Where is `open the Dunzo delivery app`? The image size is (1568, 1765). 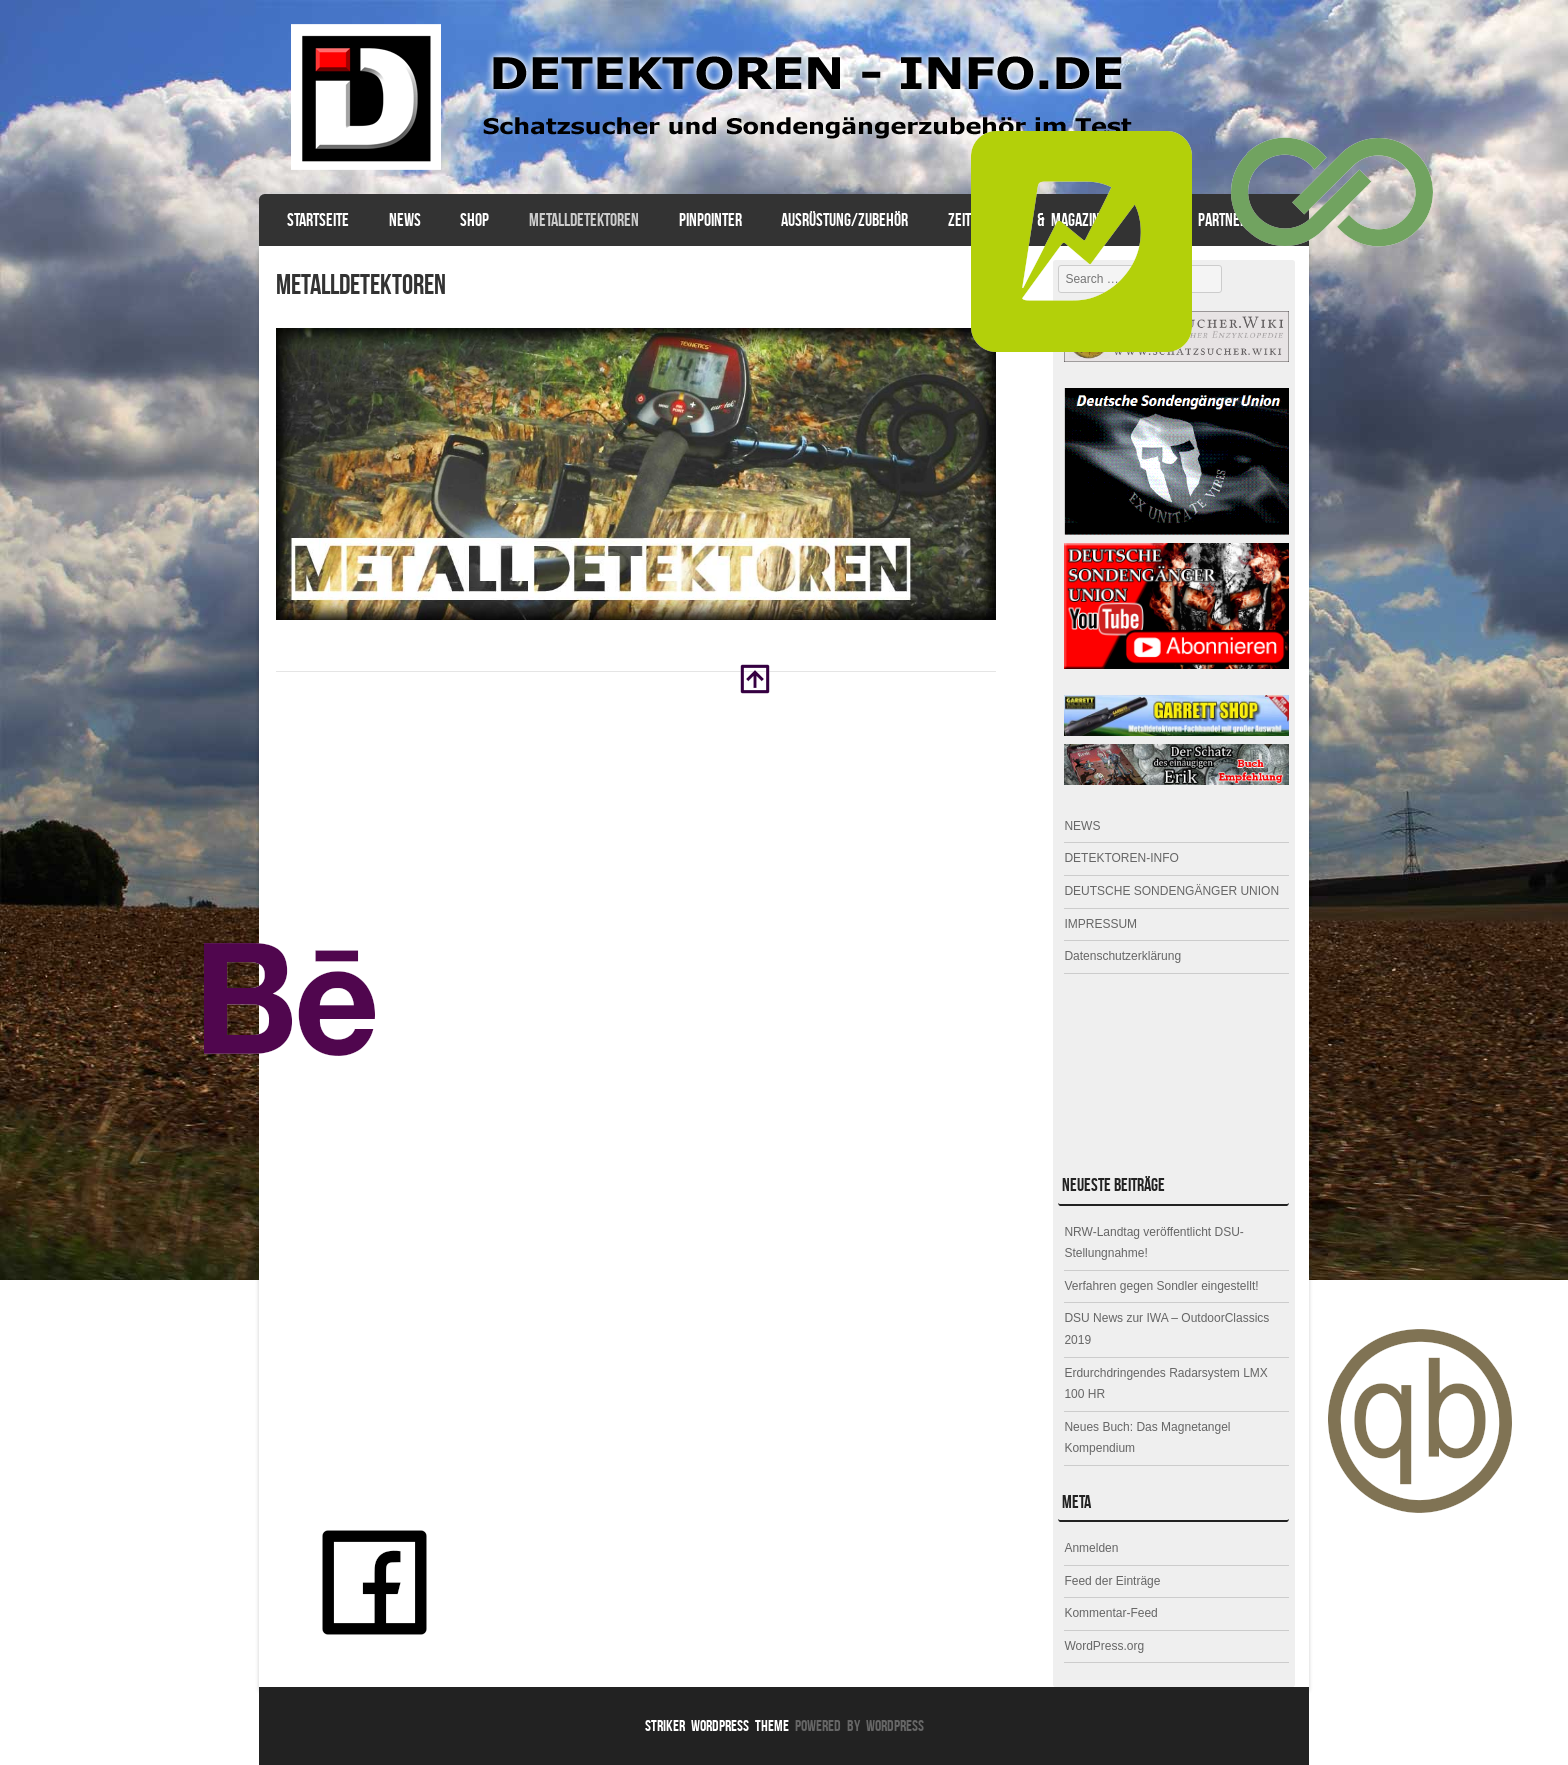 open the Dunzo delivery app is located at coordinates (1081, 241).